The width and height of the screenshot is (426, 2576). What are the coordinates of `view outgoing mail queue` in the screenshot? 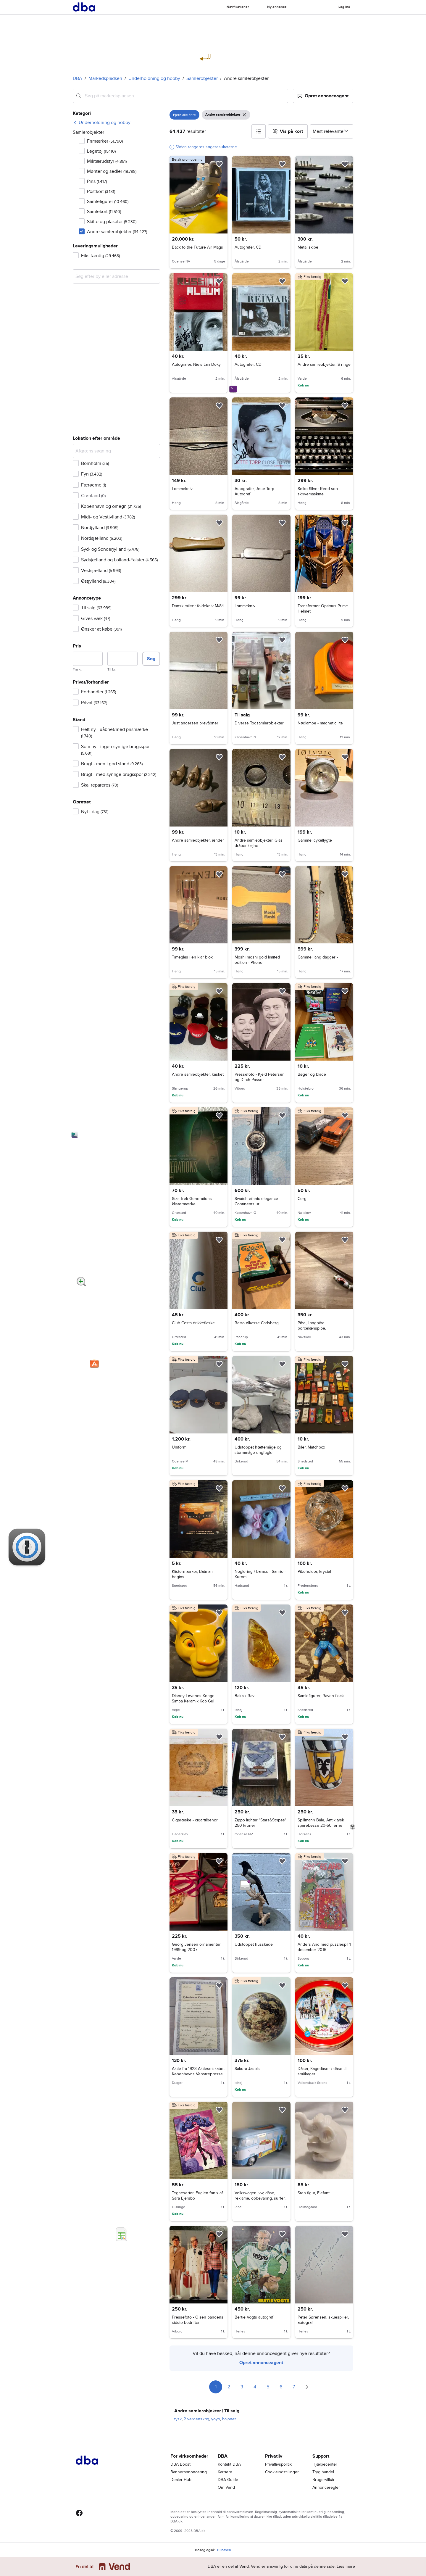 It's located at (245, 1885).